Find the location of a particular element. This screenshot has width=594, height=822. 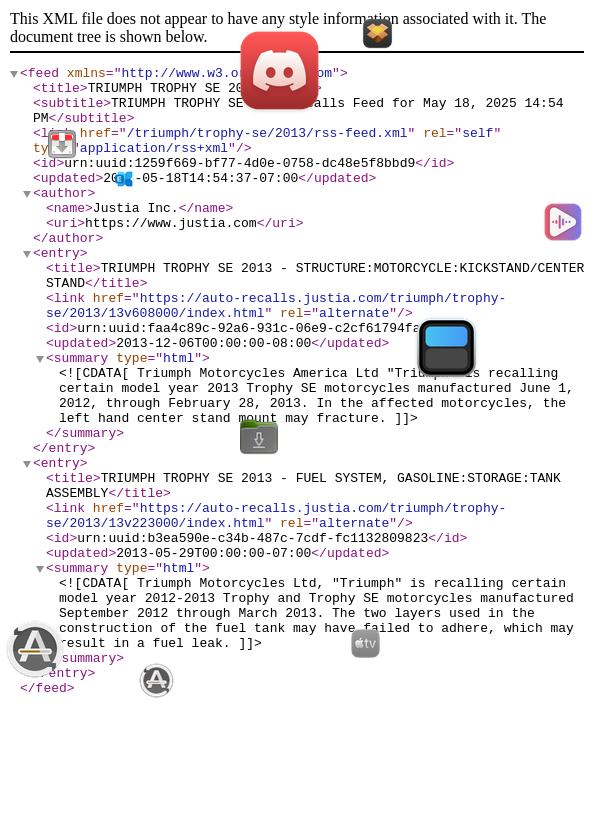

open desktop activities preferences is located at coordinates (446, 347).